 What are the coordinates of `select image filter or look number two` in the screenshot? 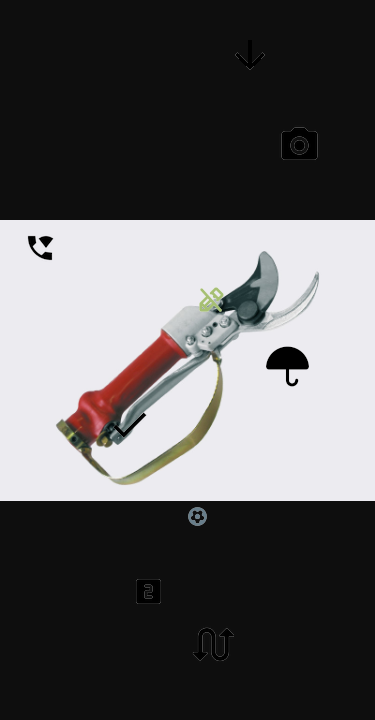 It's located at (148, 591).